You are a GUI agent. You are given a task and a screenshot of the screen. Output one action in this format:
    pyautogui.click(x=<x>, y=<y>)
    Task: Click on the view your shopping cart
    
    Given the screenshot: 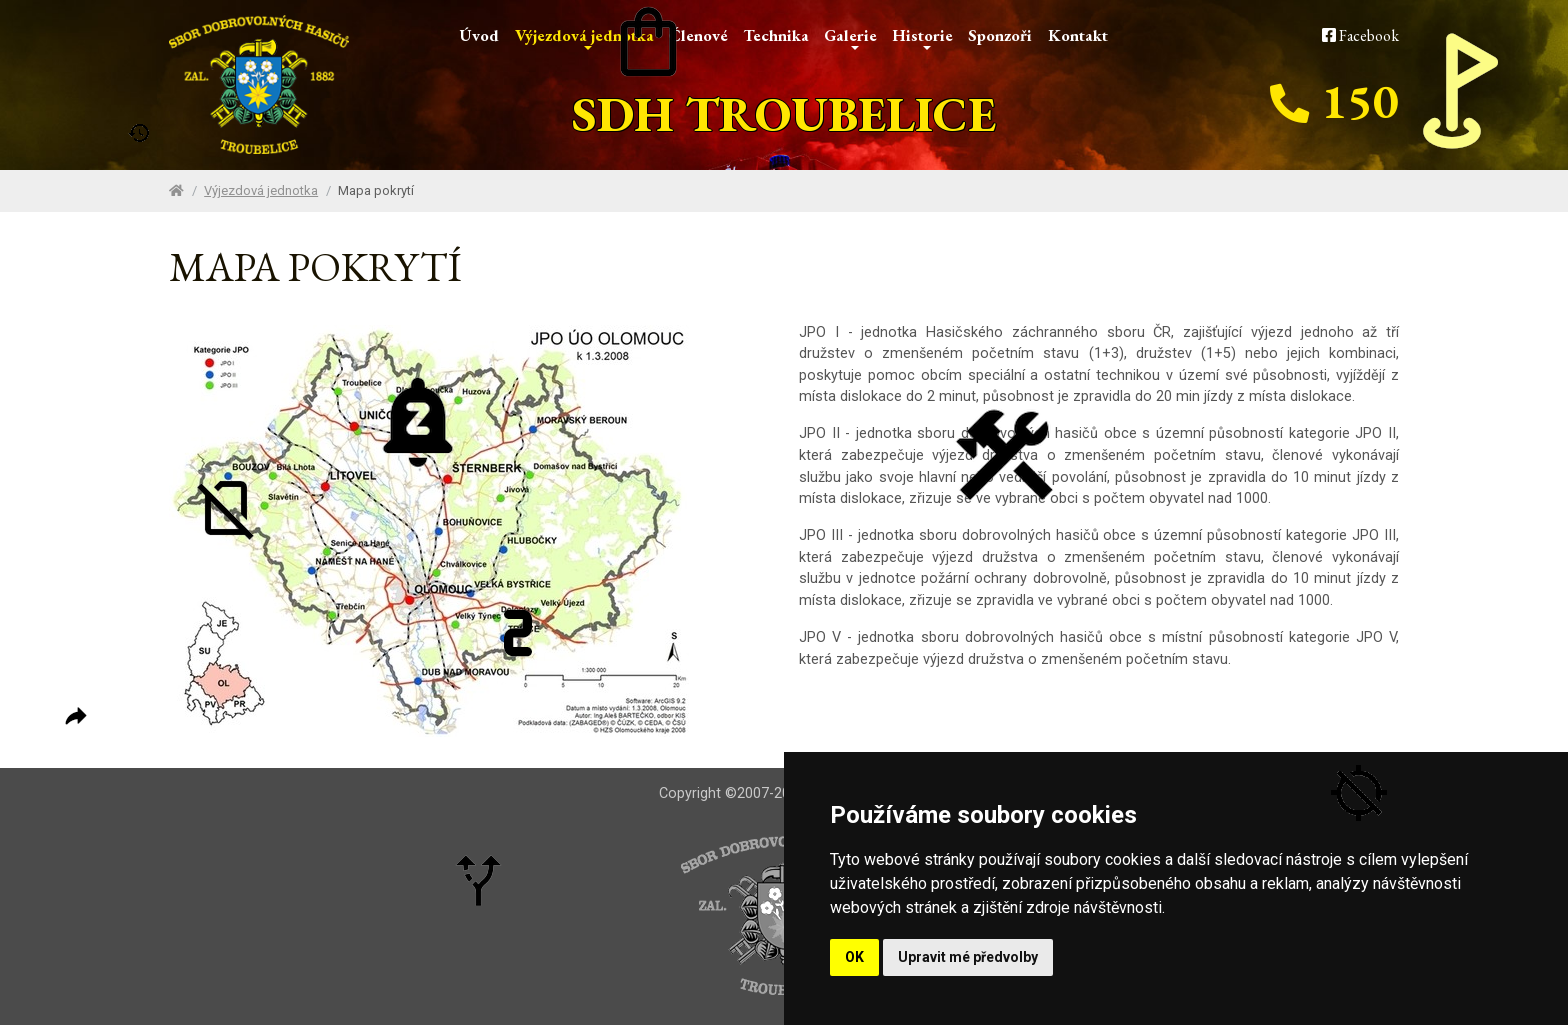 What is the action you would take?
    pyautogui.click(x=648, y=41)
    